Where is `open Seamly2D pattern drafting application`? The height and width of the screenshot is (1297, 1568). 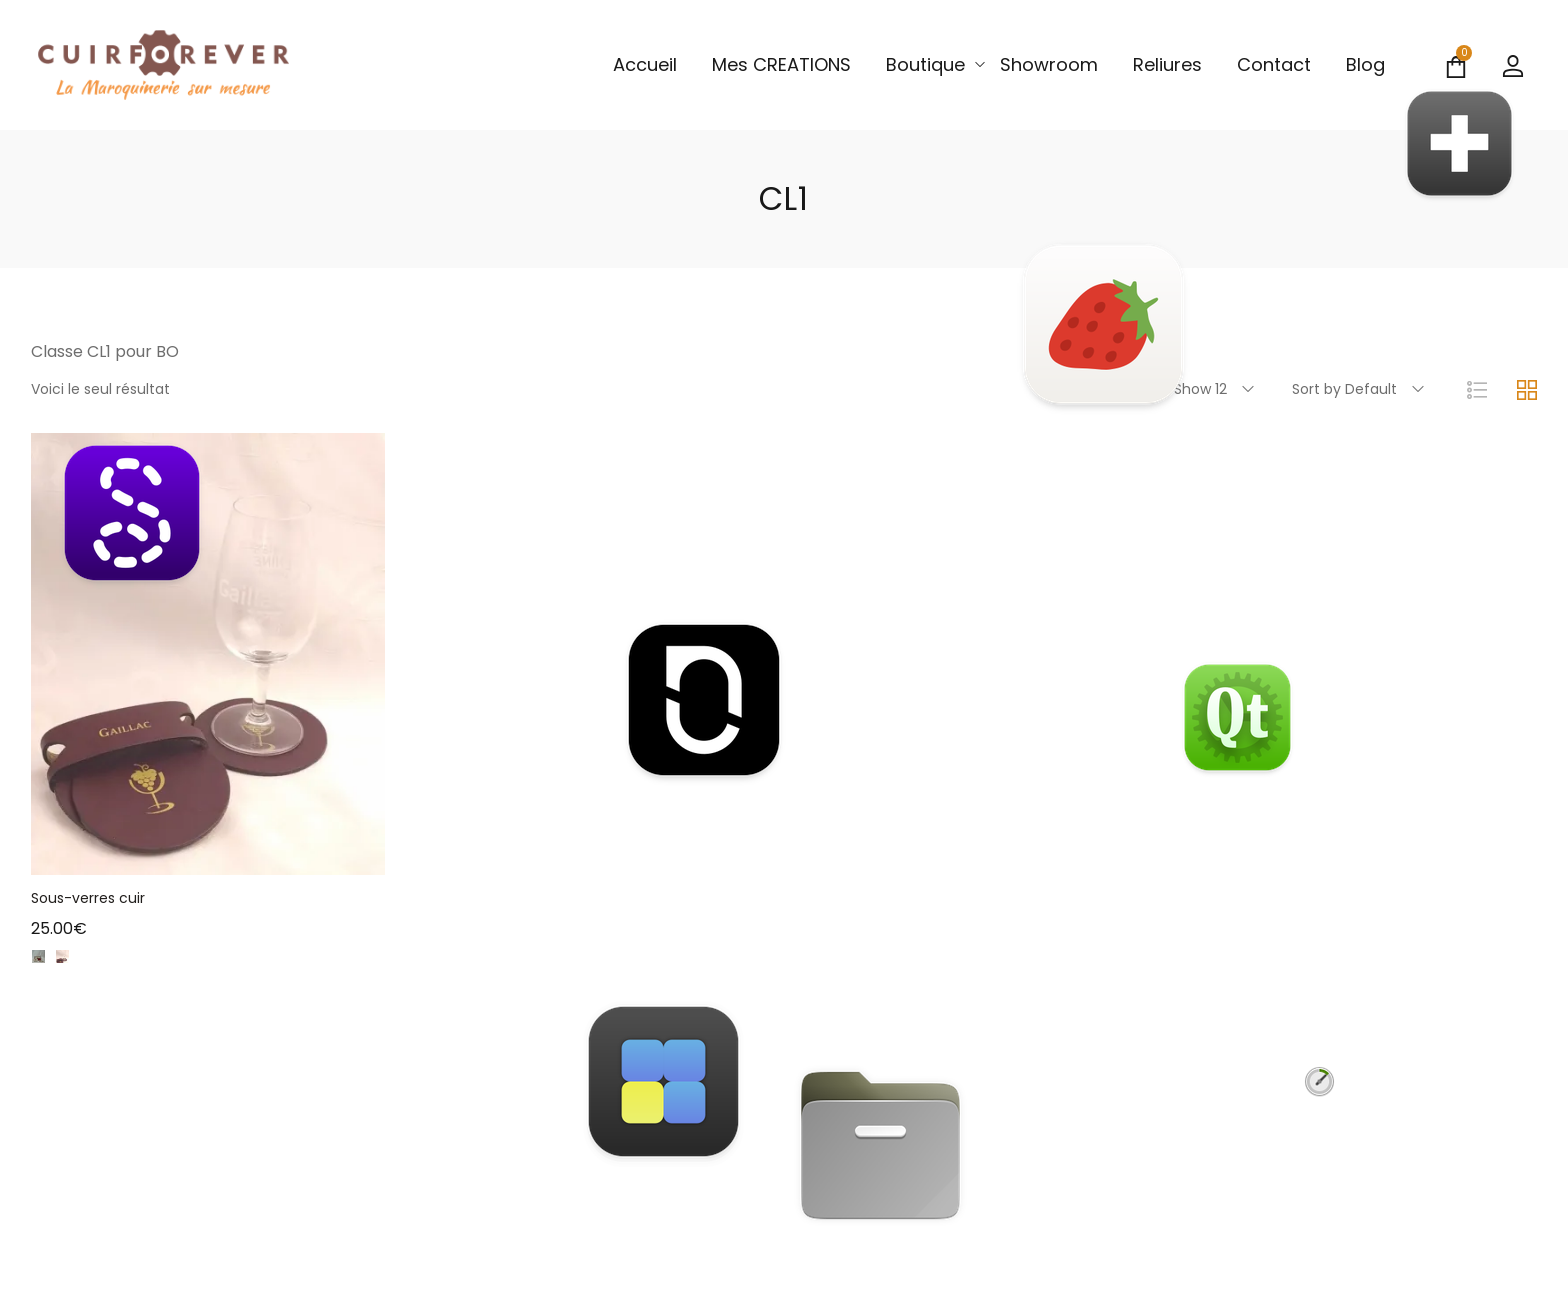
open Seamly2D pattern drafting application is located at coordinates (132, 513).